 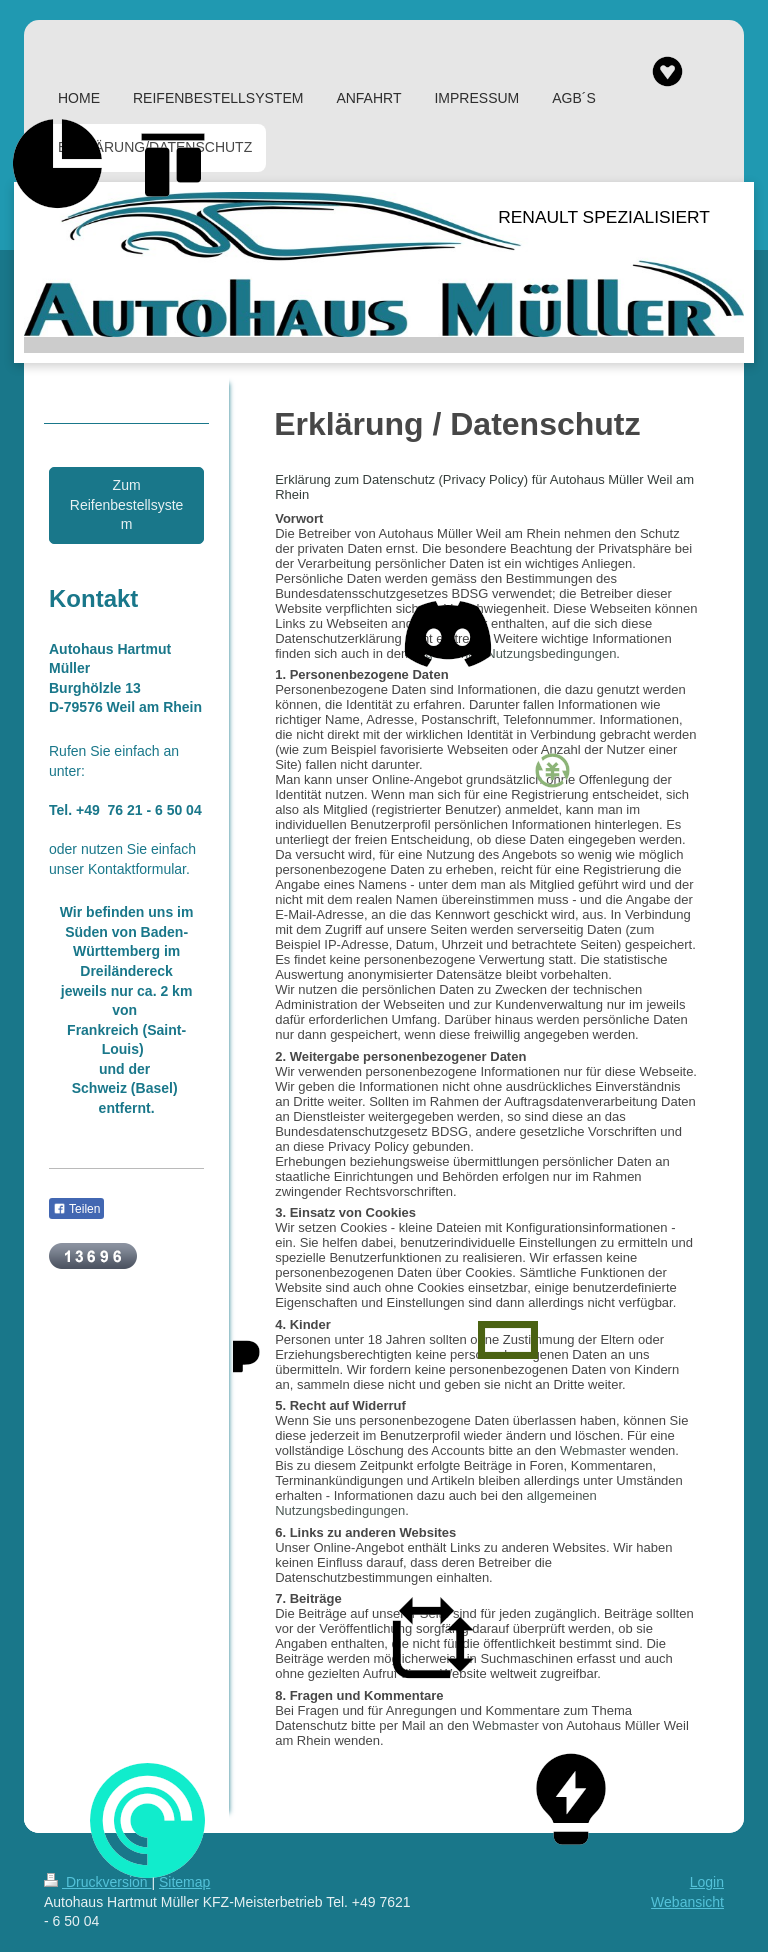 I want to click on open pocket casts app, so click(x=147, y=1820).